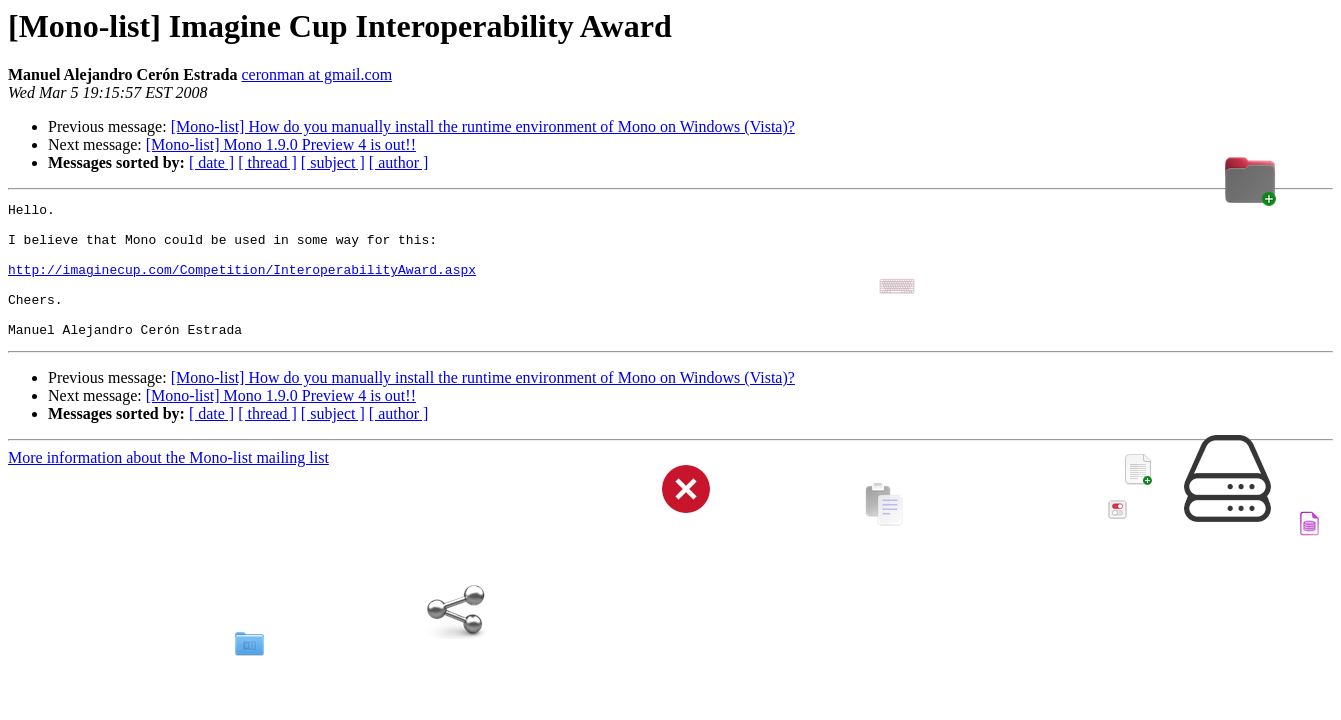  Describe the element at coordinates (454, 607) in the screenshot. I see `access sharing and network preferences` at that location.